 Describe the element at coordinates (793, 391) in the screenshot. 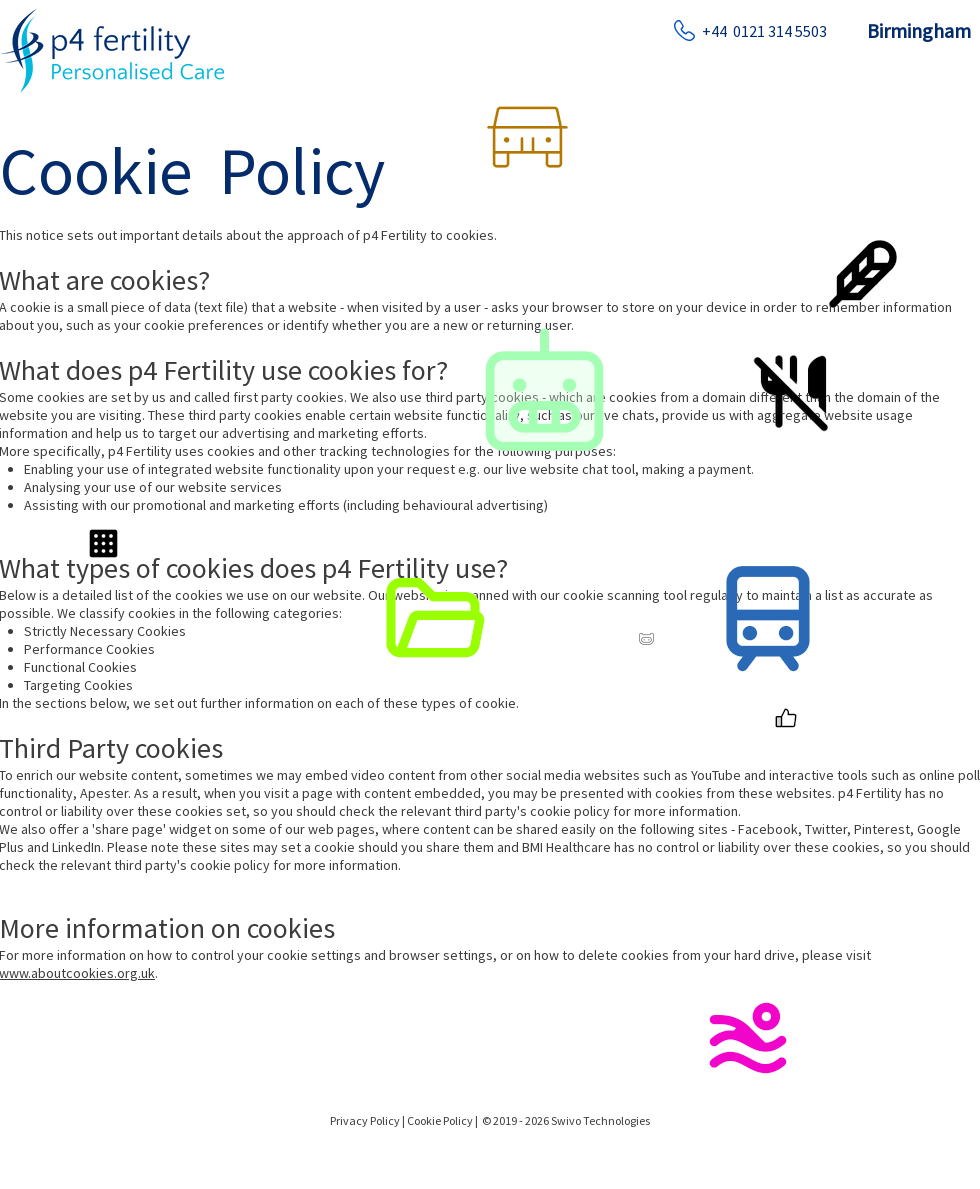

I see `indicates no food or meals available` at that location.